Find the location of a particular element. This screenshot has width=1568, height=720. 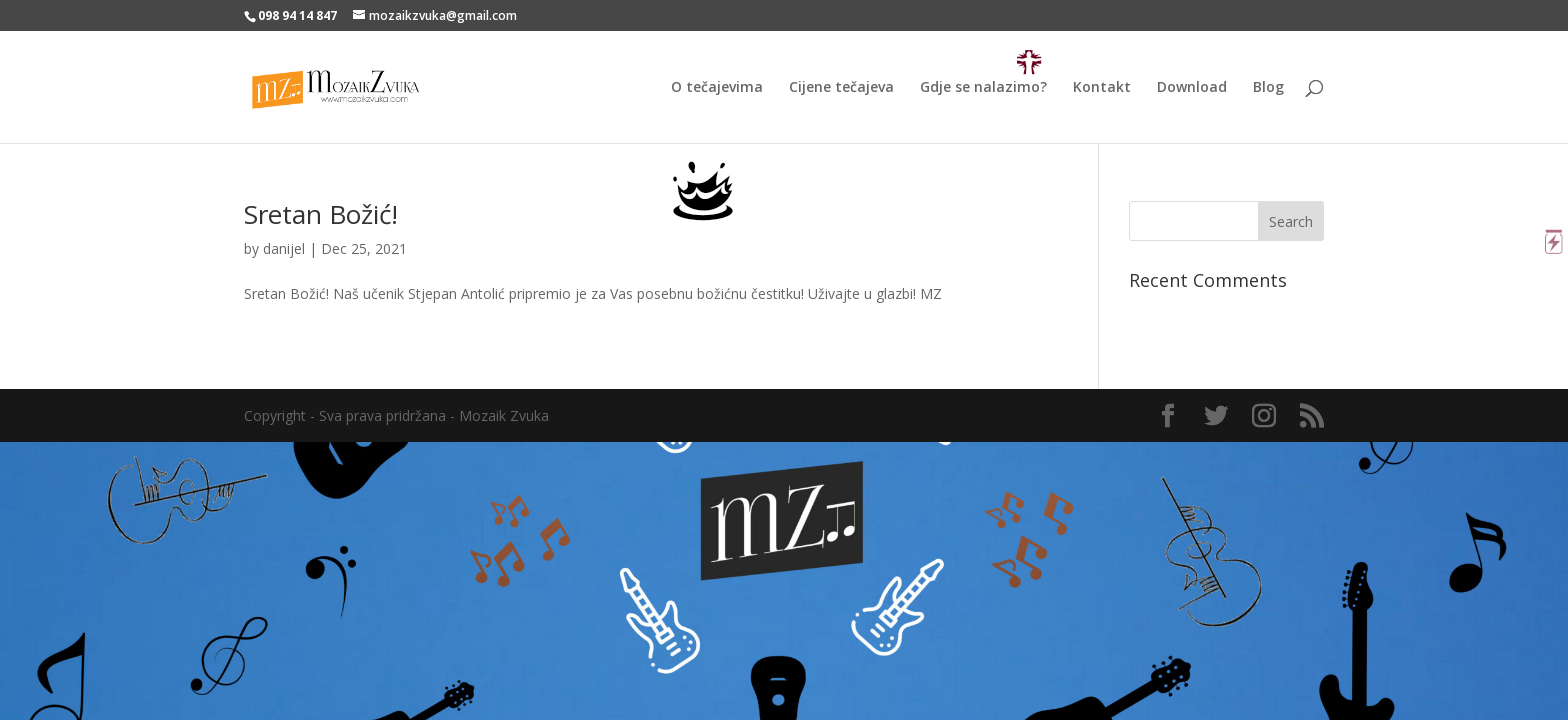

use a stored power-up or energy boost is located at coordinates (1553, 241).